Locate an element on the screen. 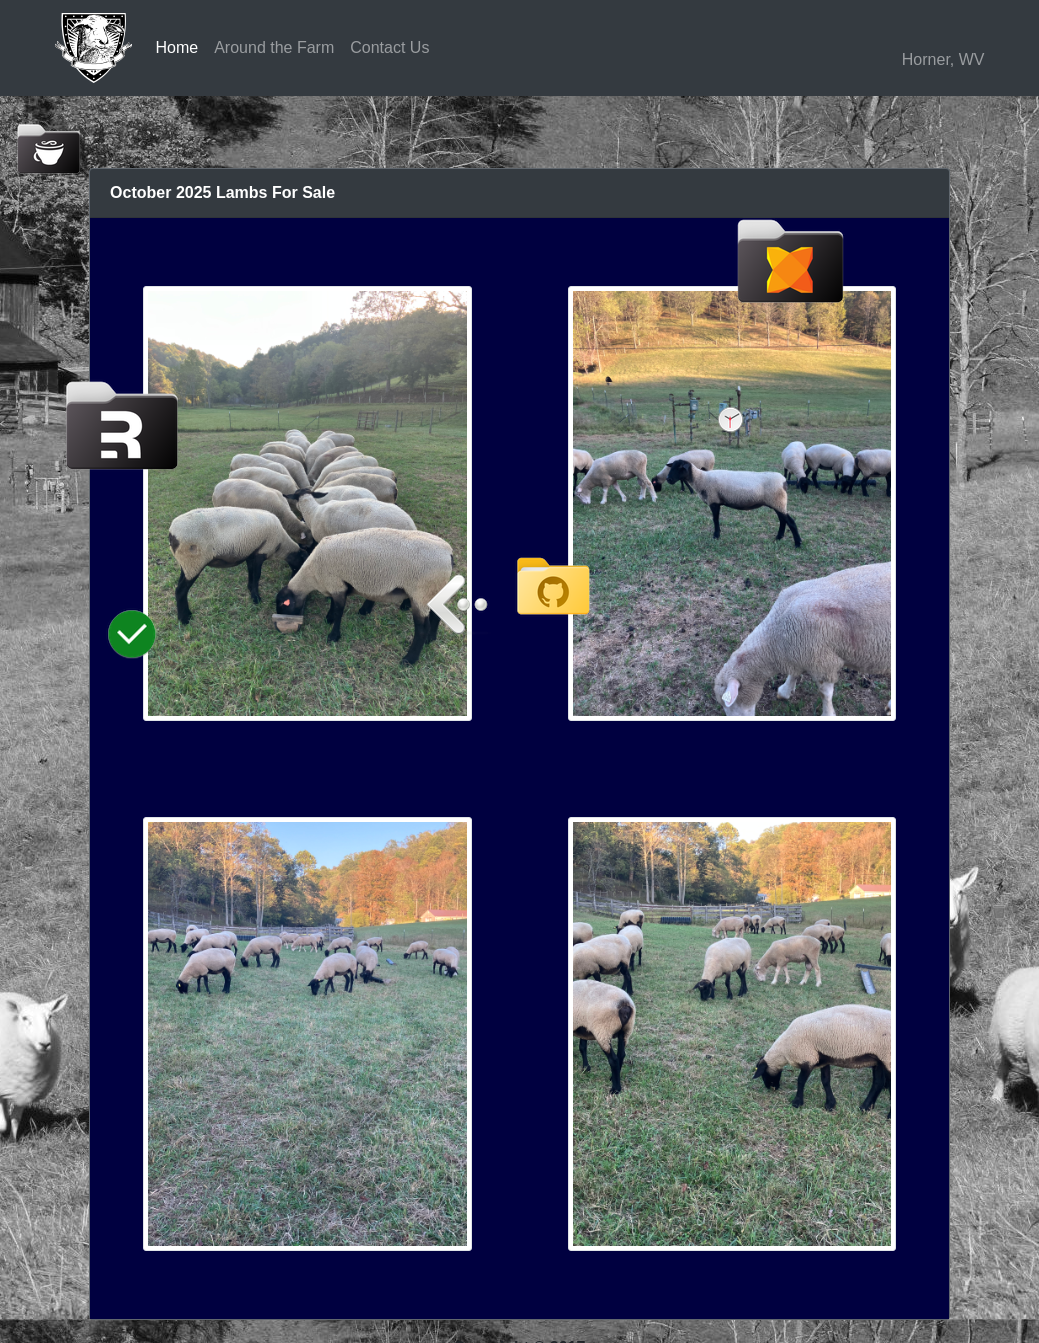 The width and height of the screenshot is (1039, 1343). open date and time settings is located at coordinates (730, 419).